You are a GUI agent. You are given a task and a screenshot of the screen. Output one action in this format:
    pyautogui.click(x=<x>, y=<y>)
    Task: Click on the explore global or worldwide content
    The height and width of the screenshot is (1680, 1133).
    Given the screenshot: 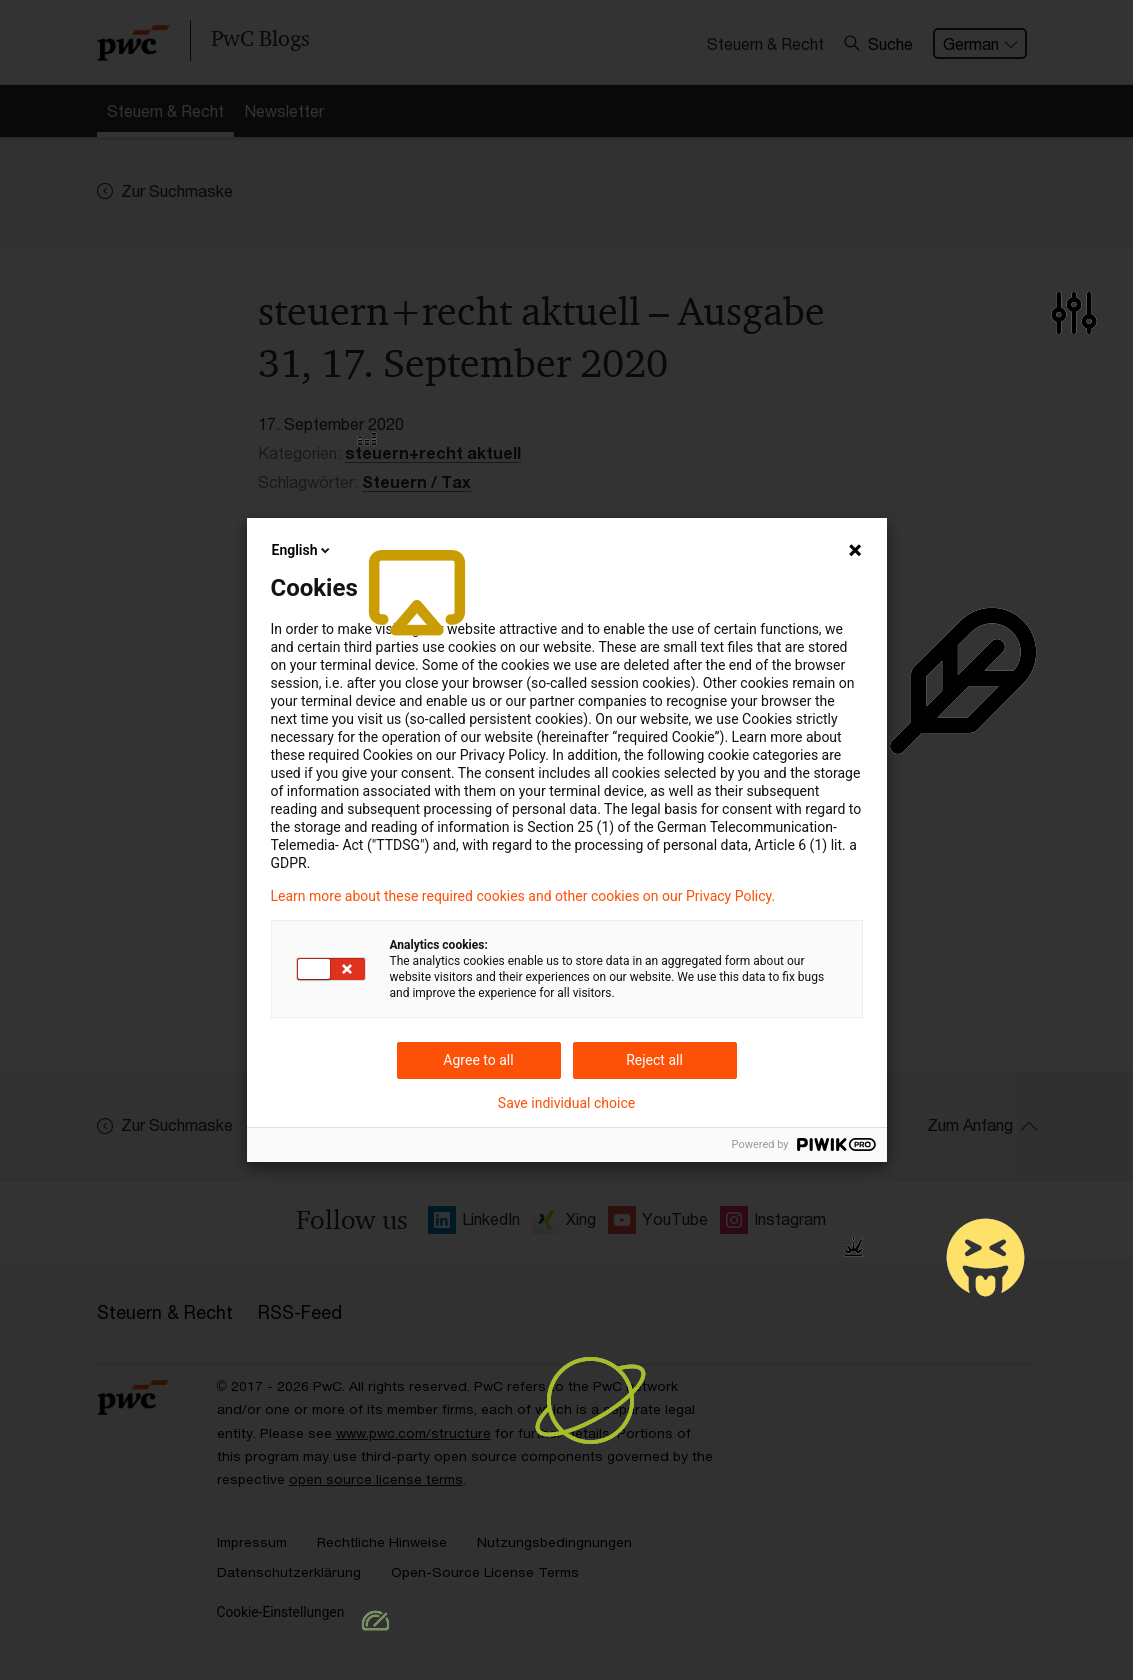 What is the action you would take?
    pyautogui.click(x=590, y=1400)
    